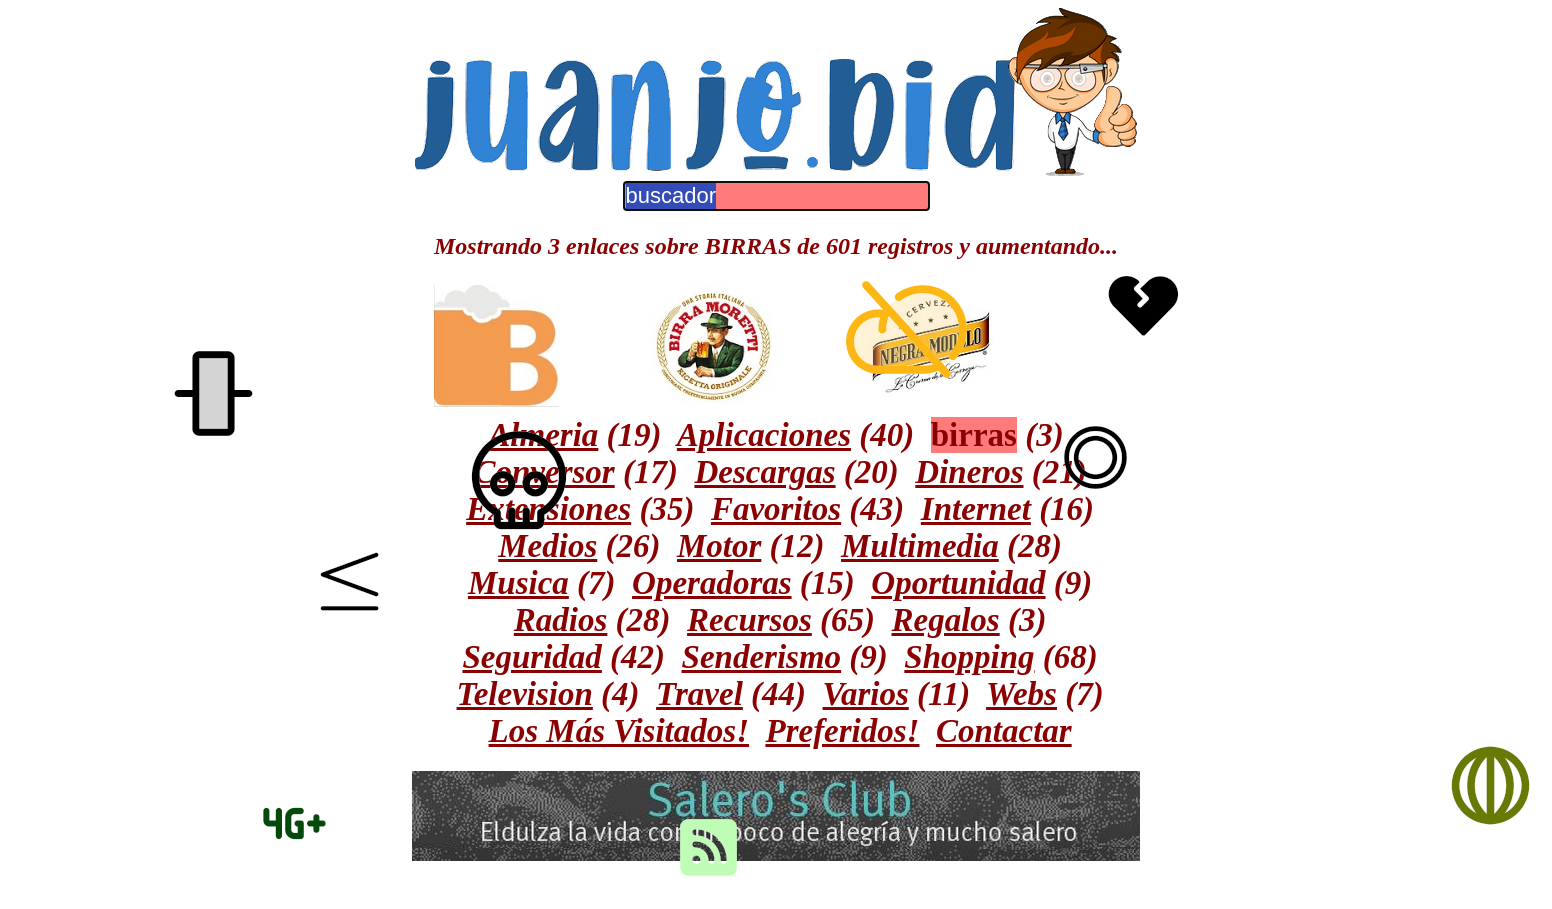 Image resolution: width=1552 pixels, height=909 pixels. I want to click on less than or equal to comparison operator, so click(351, 583).